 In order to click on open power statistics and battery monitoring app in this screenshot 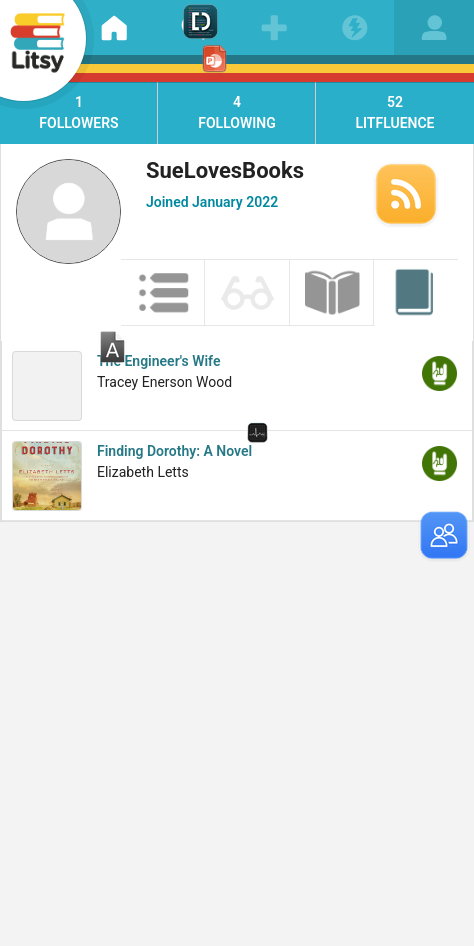, I will do `click(257, 432)`.